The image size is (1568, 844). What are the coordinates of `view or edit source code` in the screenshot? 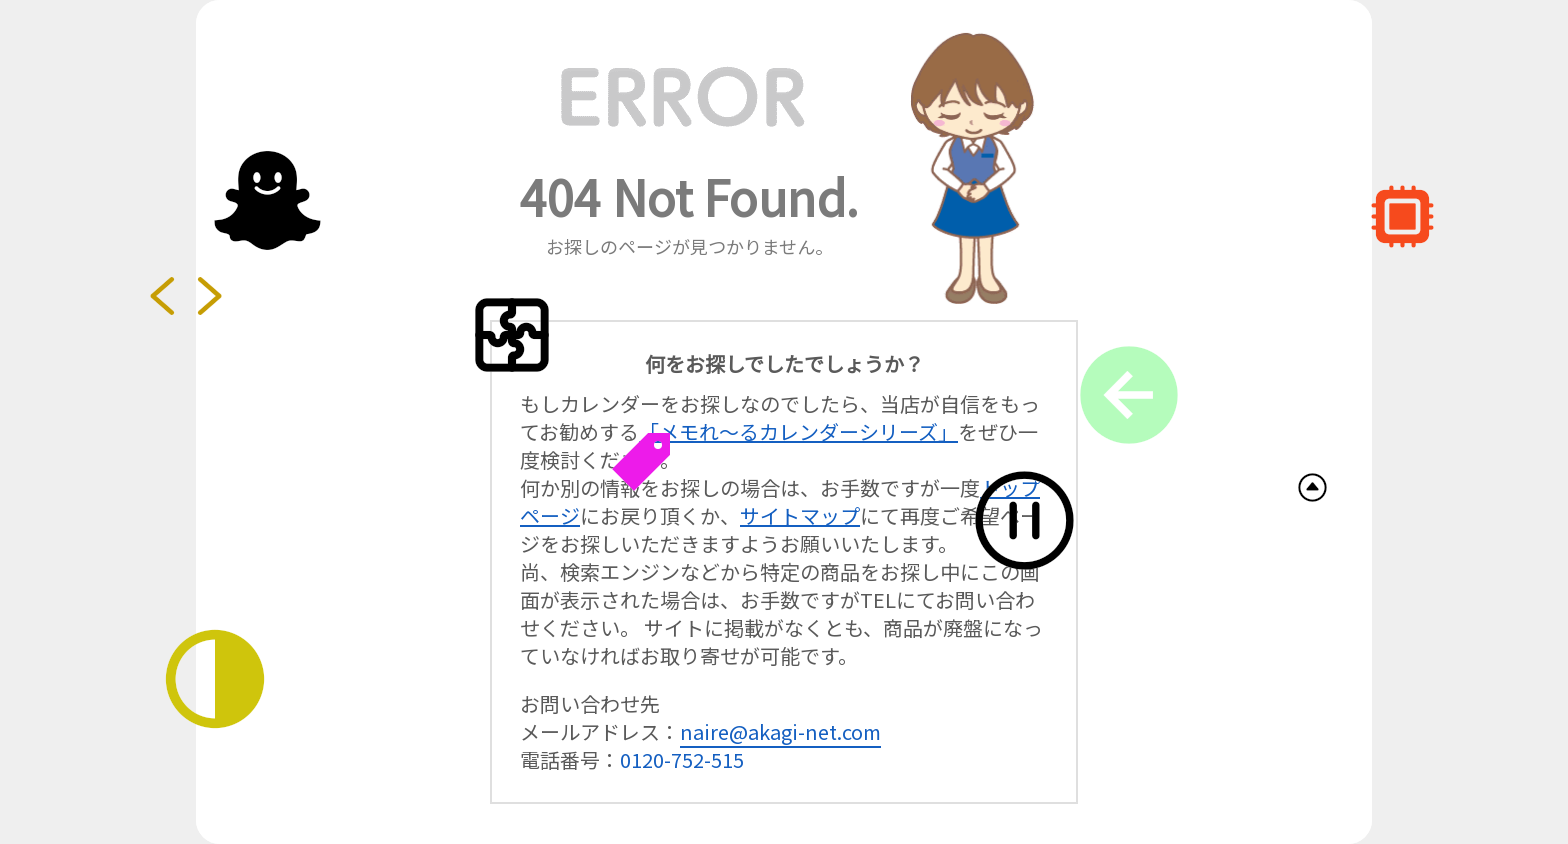 It's located at (186, 296).